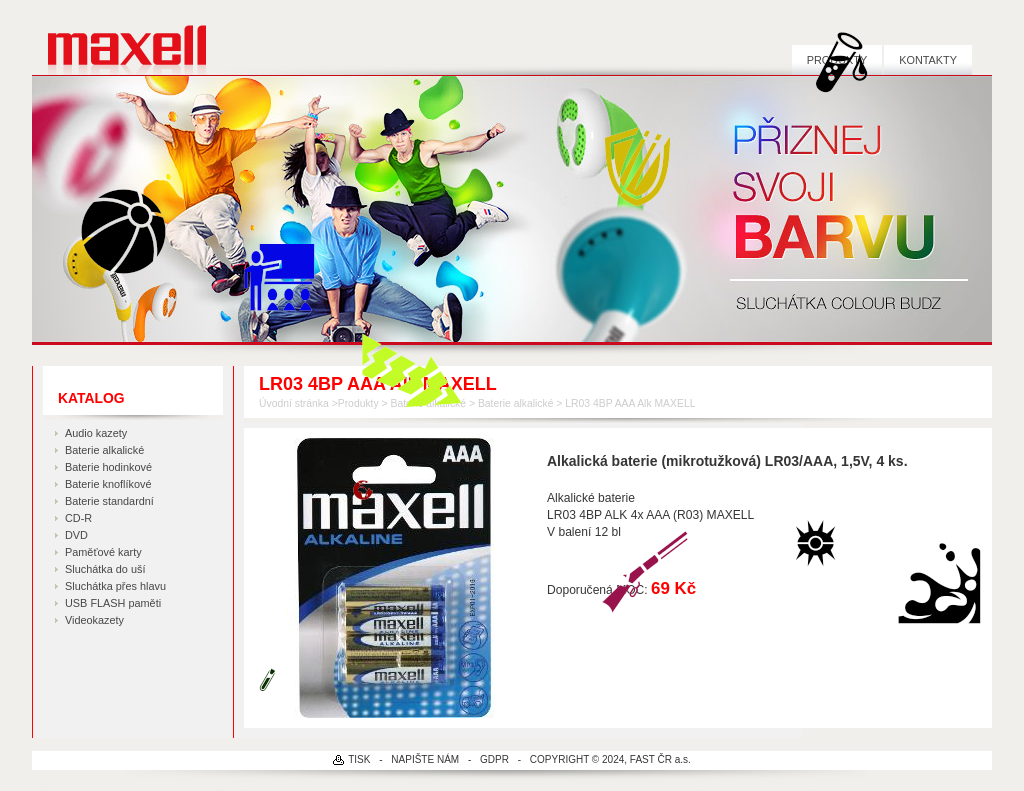 This screenshot has width=1024, height=791. I want to click on indicates a zigzag or indirect path direction, so click(412, 373).